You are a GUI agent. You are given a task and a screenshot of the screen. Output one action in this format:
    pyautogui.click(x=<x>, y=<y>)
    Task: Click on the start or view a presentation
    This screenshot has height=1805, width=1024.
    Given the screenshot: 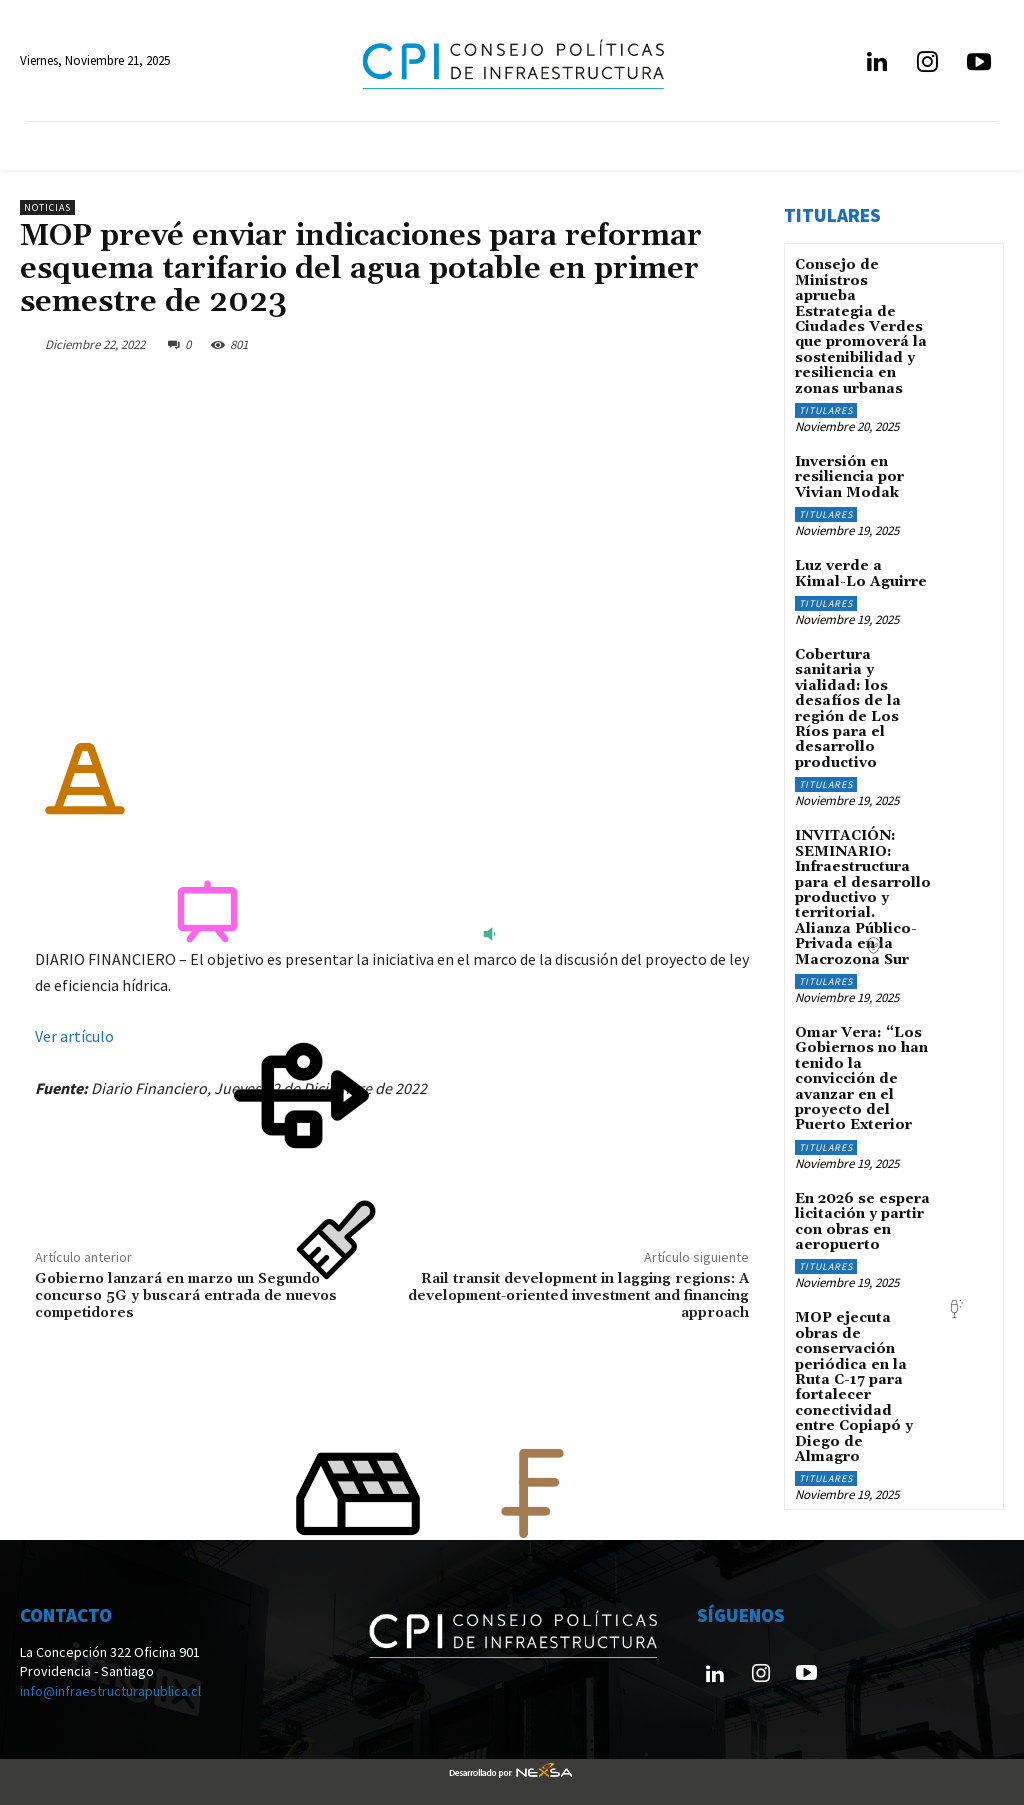 What is the action you would take?
    pyautogui.click(x=207, y=912)
    